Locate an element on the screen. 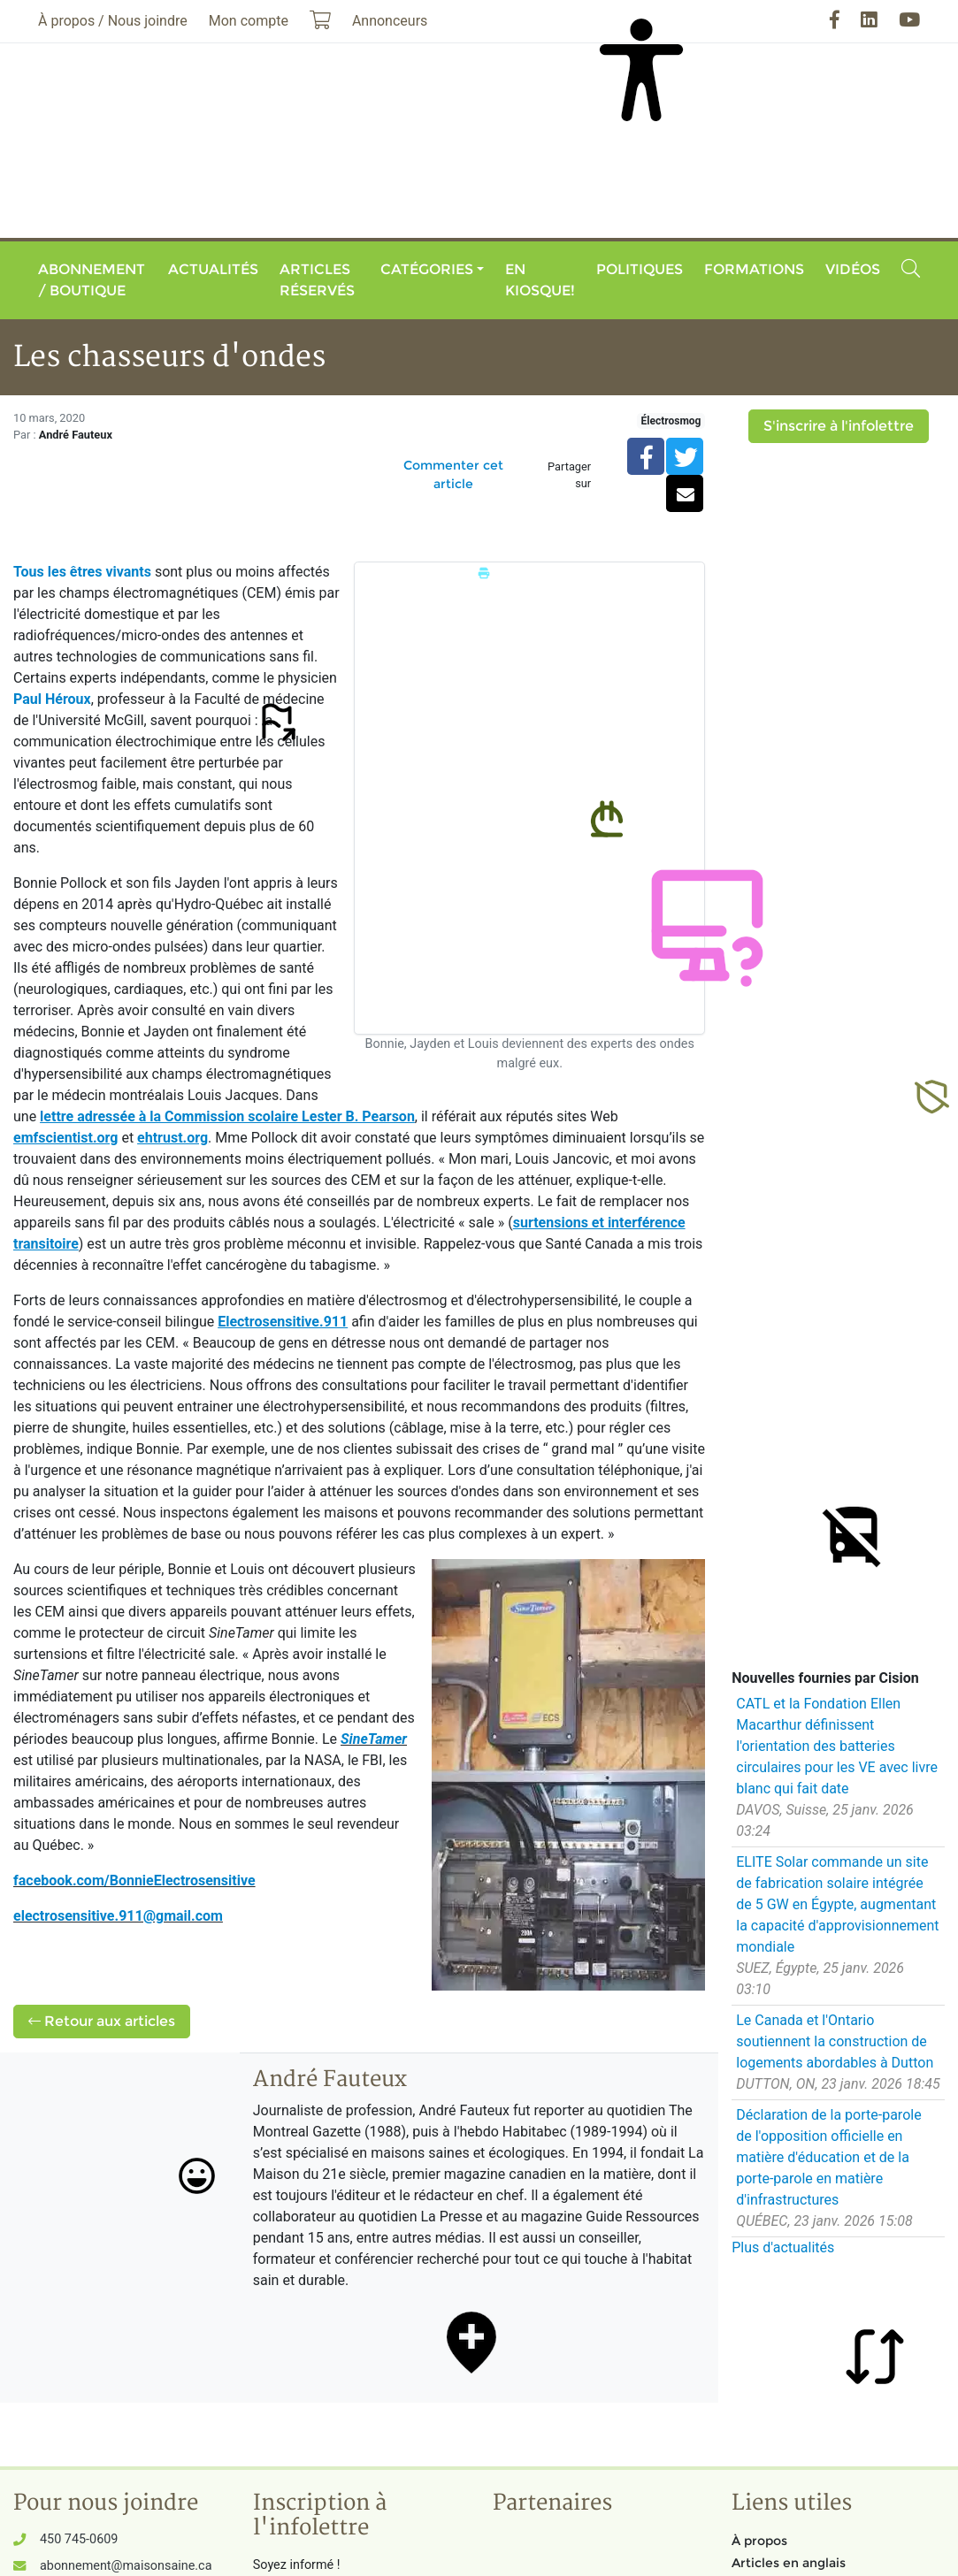 This screenshot has width=958, height=2576. share a flagged item or report is located at coordinates (277, 721).